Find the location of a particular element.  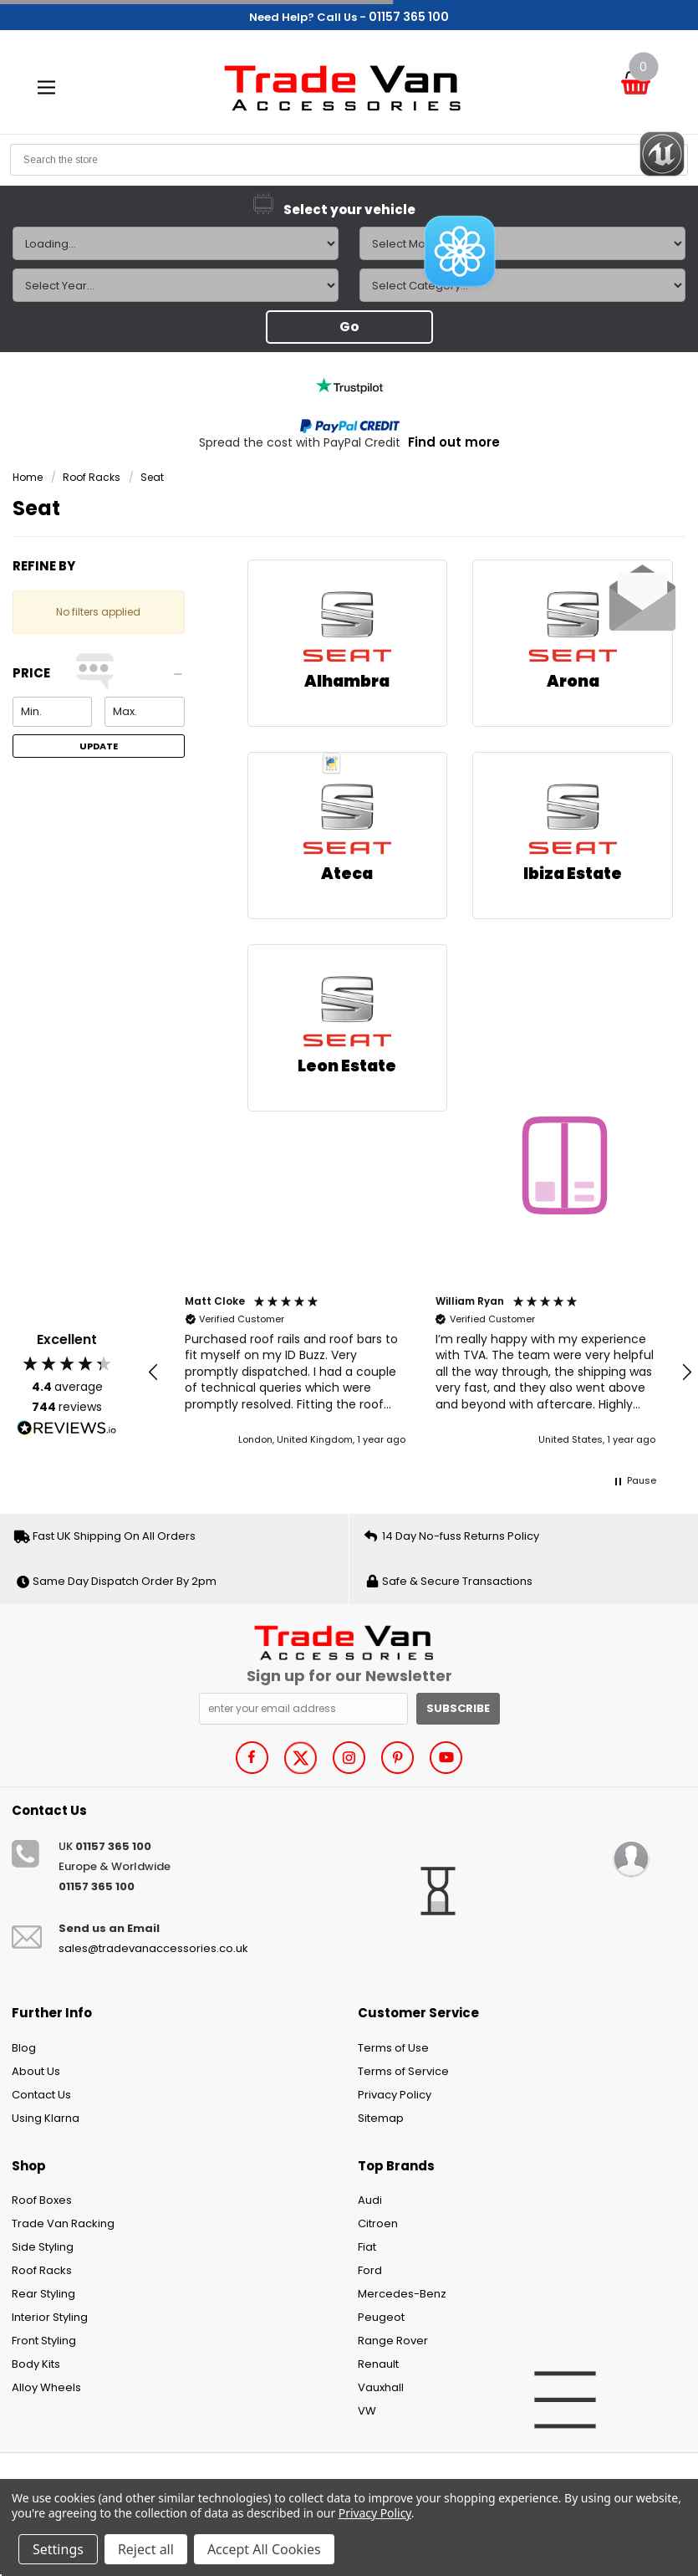

open desktop wallpaper settings is located at coordinates (460, 253).